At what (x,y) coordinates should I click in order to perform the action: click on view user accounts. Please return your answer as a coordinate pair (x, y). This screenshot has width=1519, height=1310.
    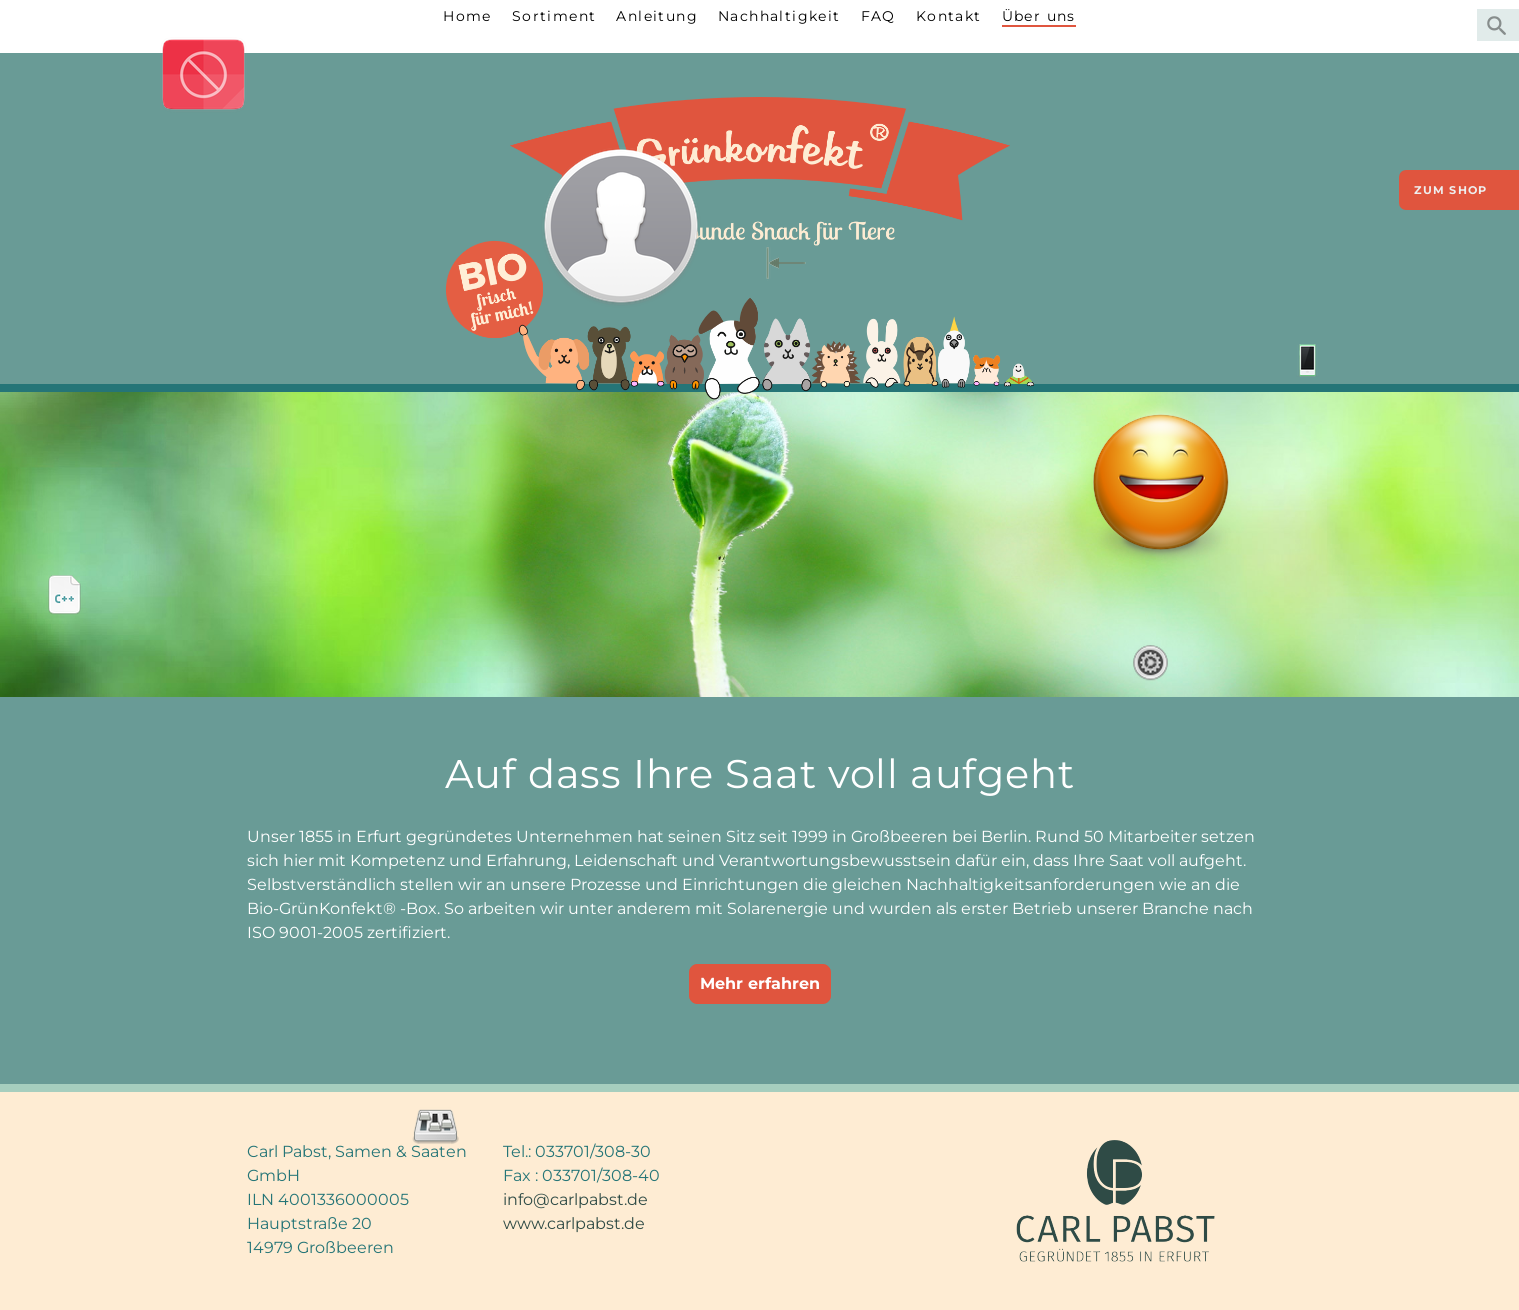
    Looking at the image, I should click on (621, 226).